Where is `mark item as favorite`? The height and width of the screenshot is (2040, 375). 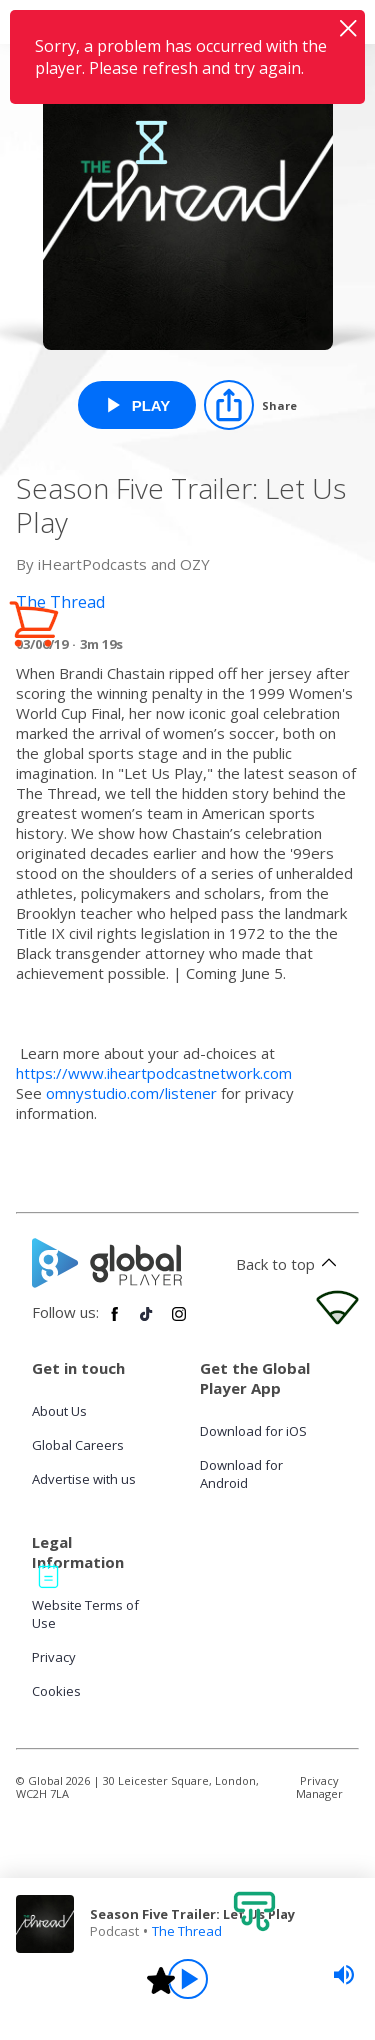 mark item as favorite is located at coordinates (161, 1981).